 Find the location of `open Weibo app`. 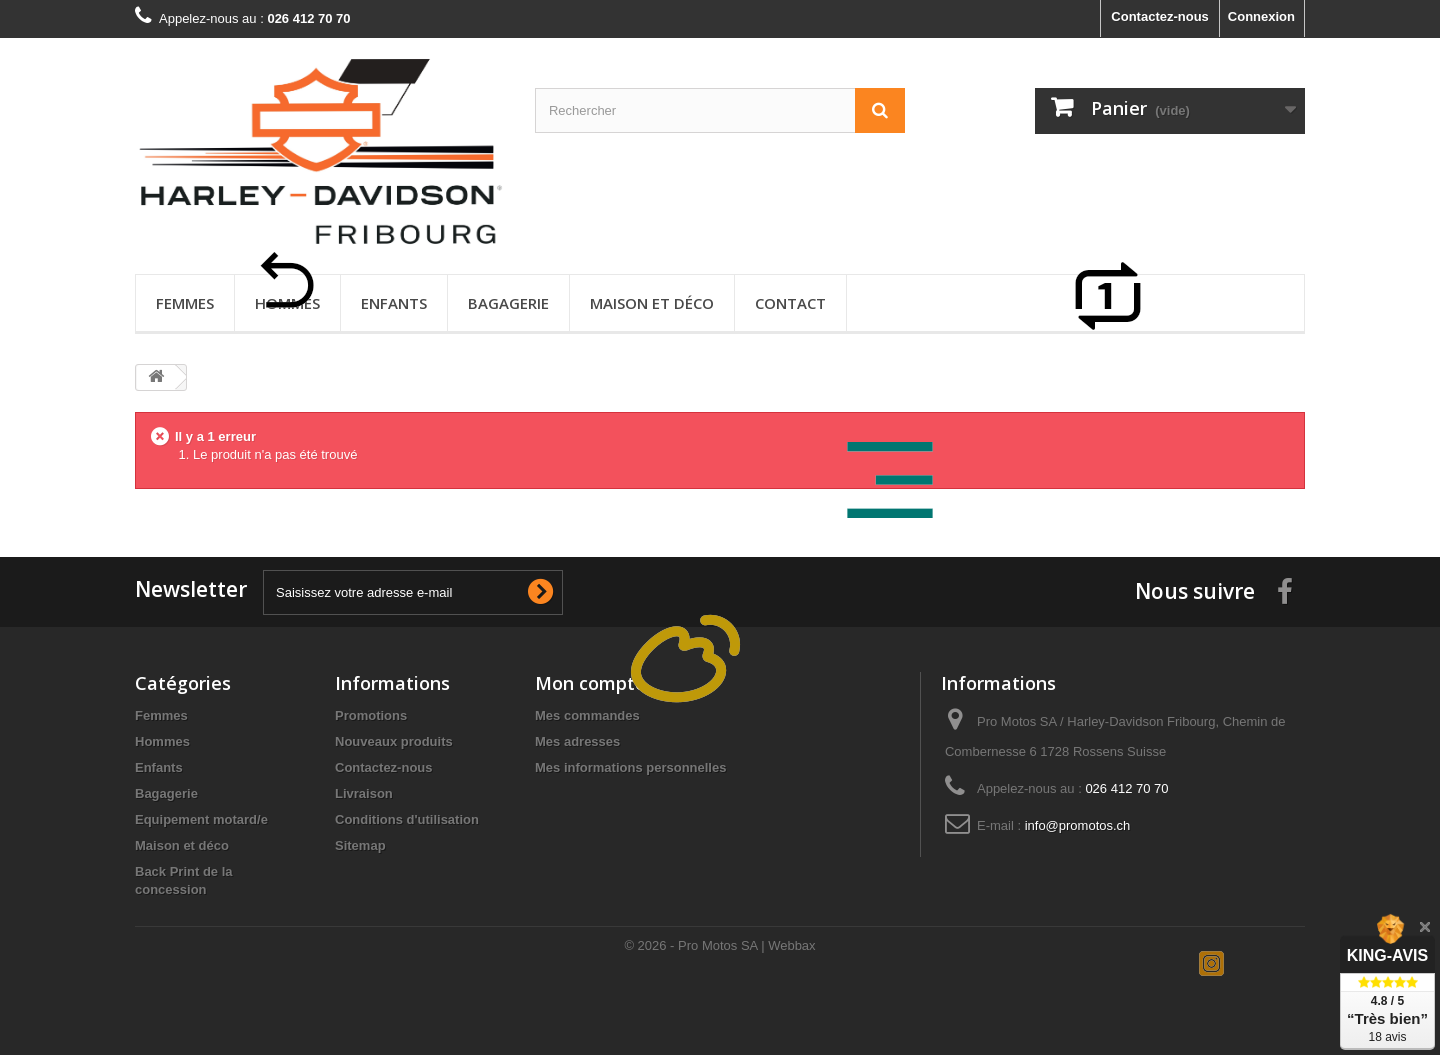

open Weibo app is located at coordinates (685, 659).